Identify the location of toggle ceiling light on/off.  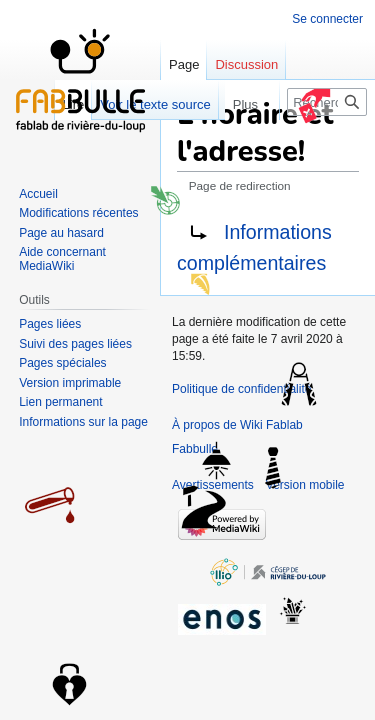
(216, 460).